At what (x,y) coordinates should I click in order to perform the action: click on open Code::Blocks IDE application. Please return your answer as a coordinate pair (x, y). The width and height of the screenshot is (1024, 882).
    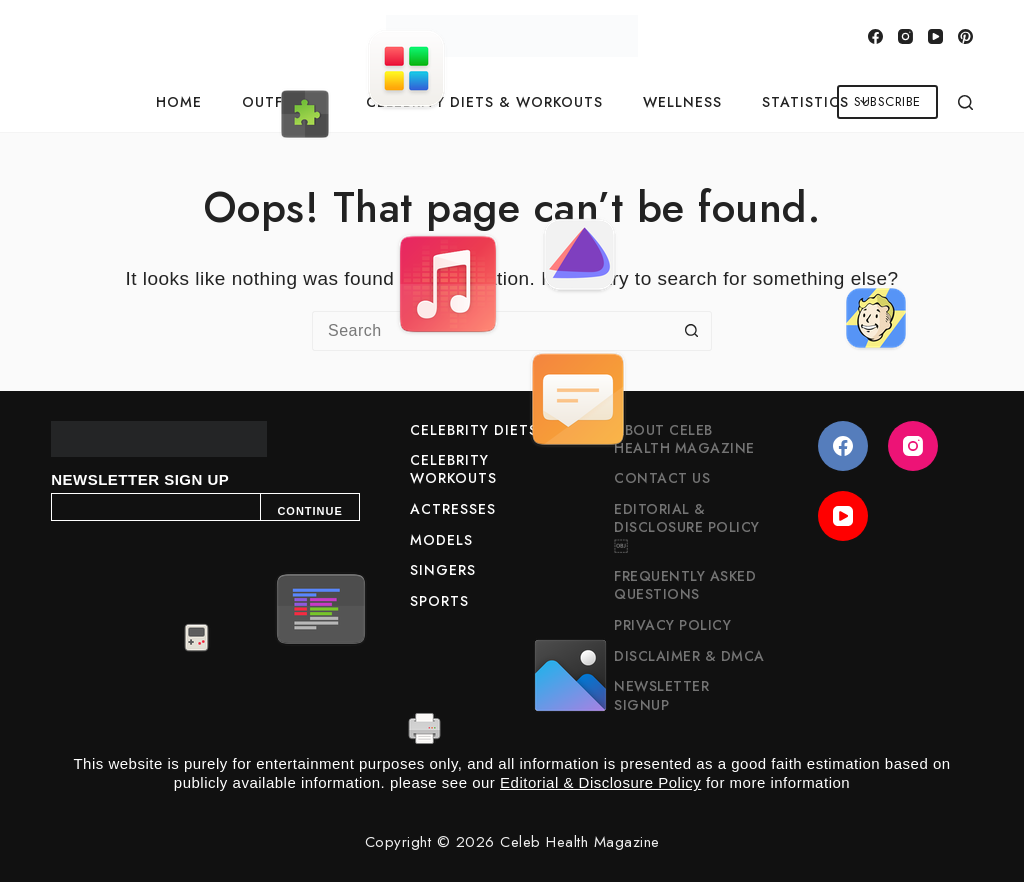
    Looking at the image, I should click on (406, 68).